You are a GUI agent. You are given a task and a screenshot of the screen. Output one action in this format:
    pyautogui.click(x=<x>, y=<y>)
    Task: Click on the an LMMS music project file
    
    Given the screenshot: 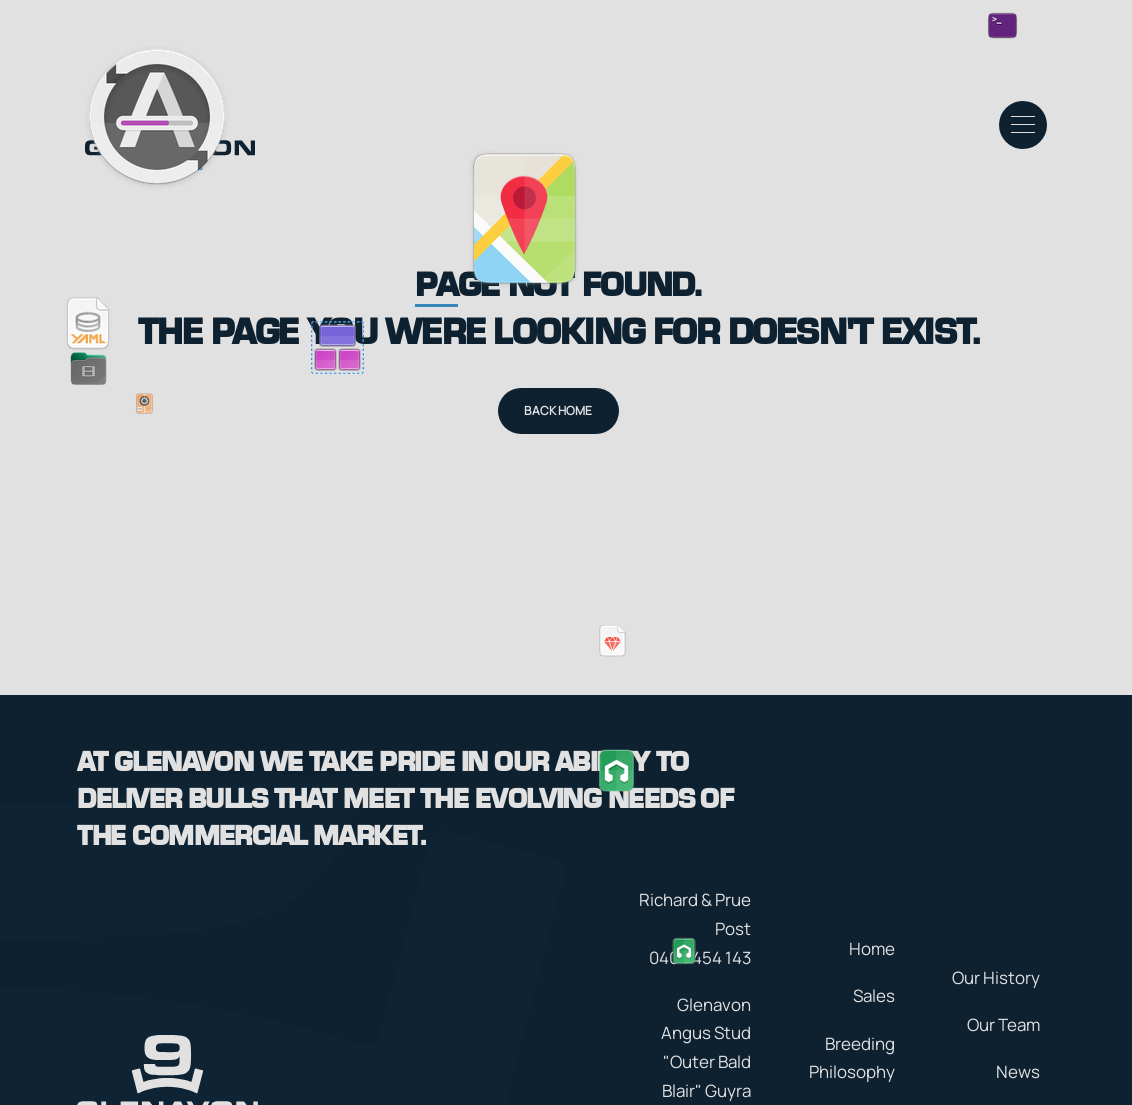 What is the action you would take?
    pyautogui.click(x=684, y=951)
    